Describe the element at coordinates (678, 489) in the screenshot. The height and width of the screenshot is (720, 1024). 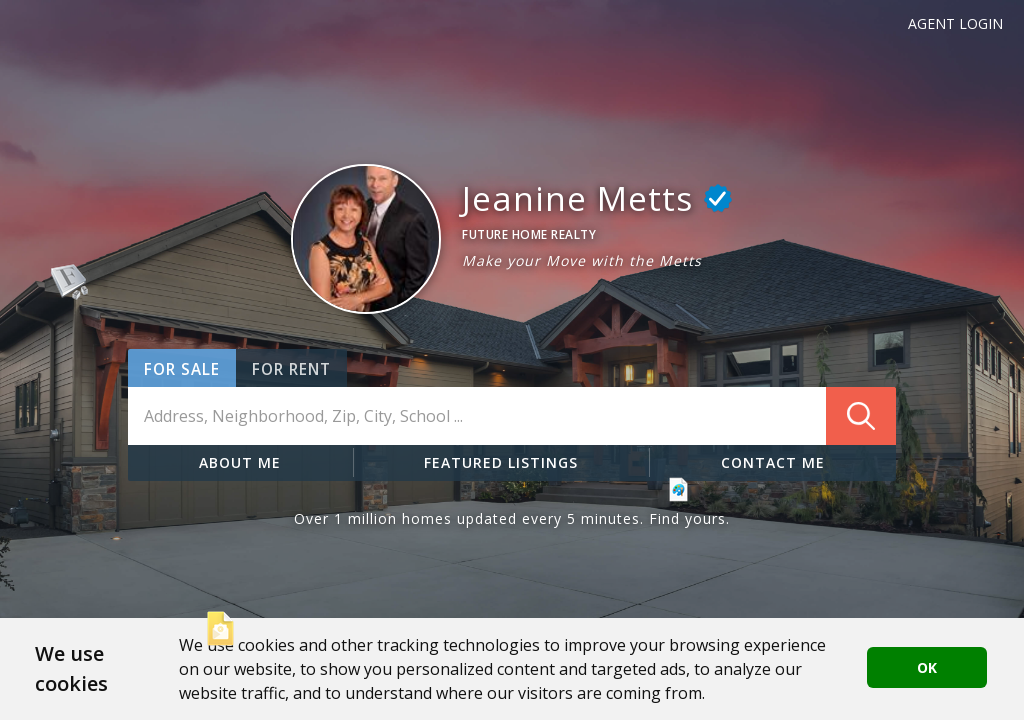
I see `open file in paint application` at that location.